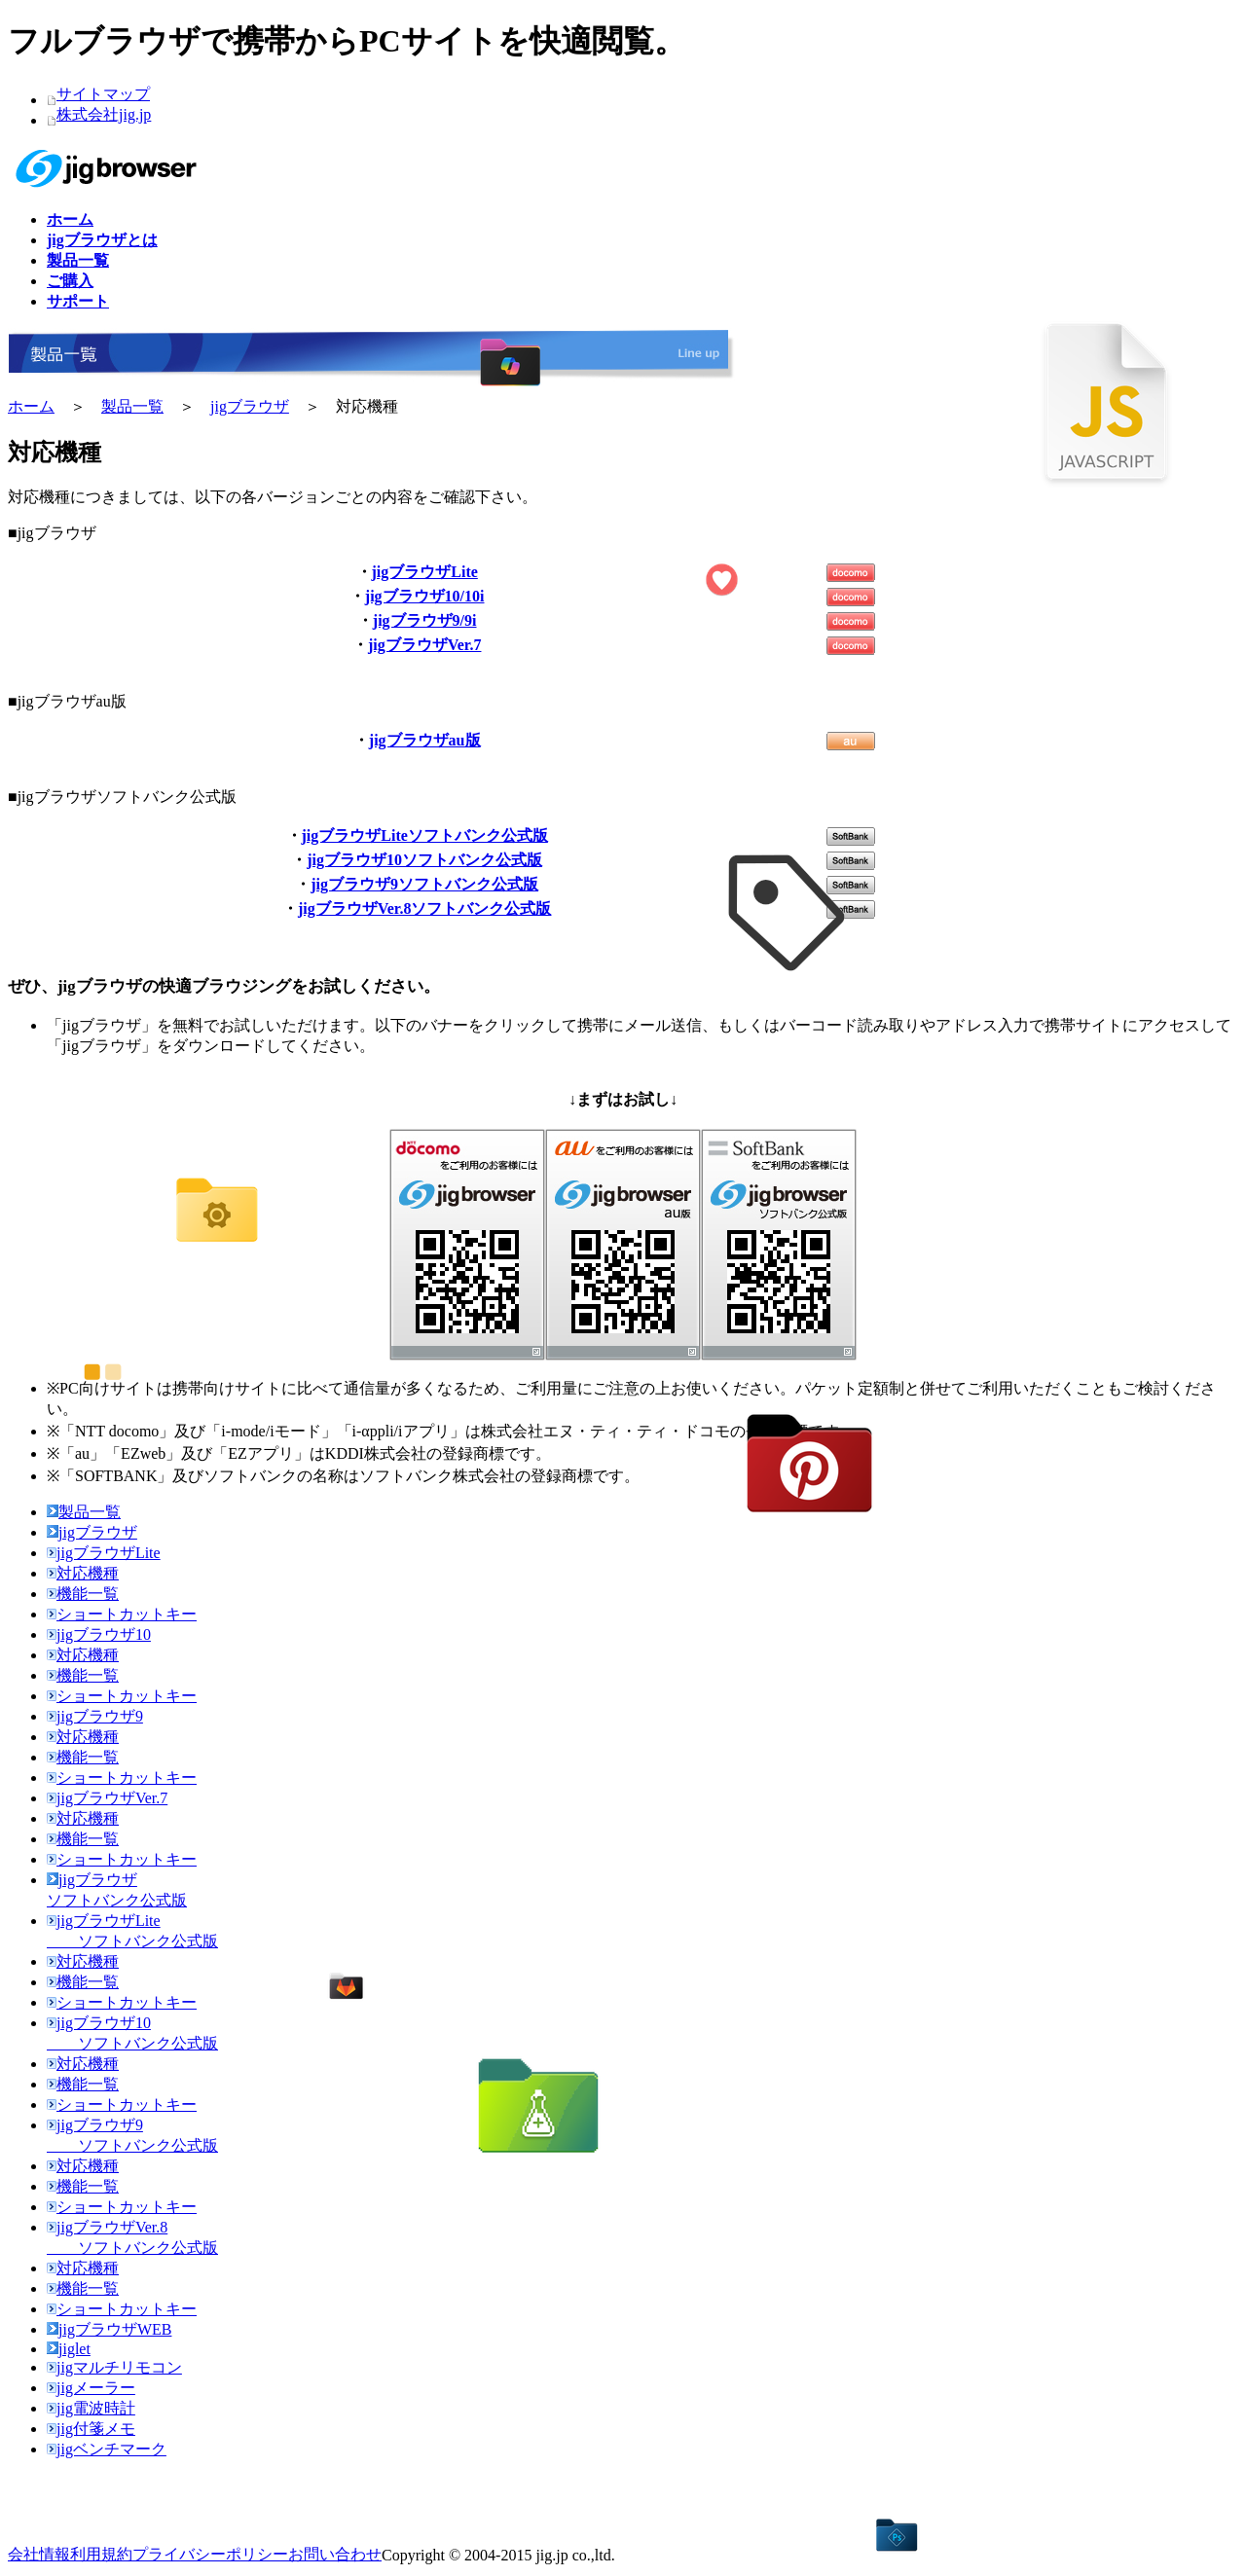 The image size is (1246, 2576). Describe the element at coordinates (510, 364) in the screenshot. I see `open folder containing Microsoft Copilot 365 files` at that location.